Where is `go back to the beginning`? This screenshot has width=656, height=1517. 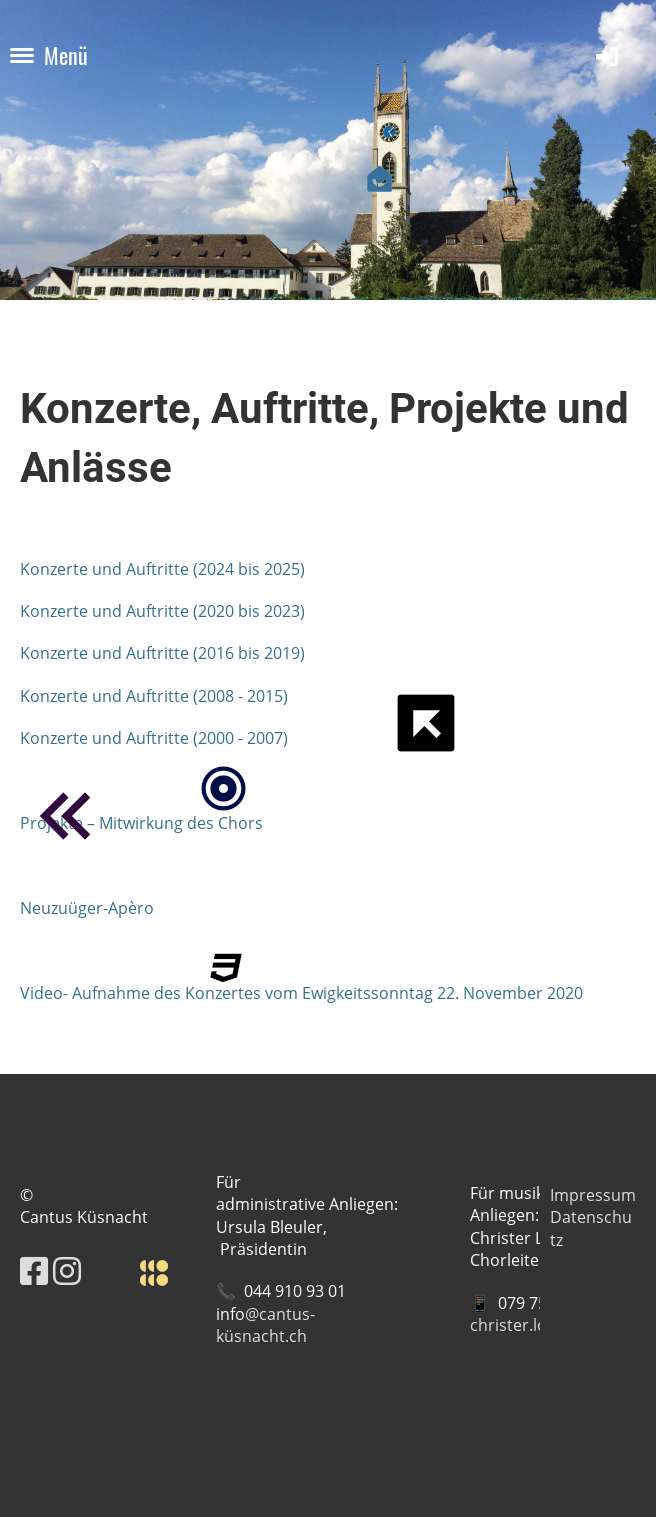 go back to the beginning is located at coordinates (67, 816).